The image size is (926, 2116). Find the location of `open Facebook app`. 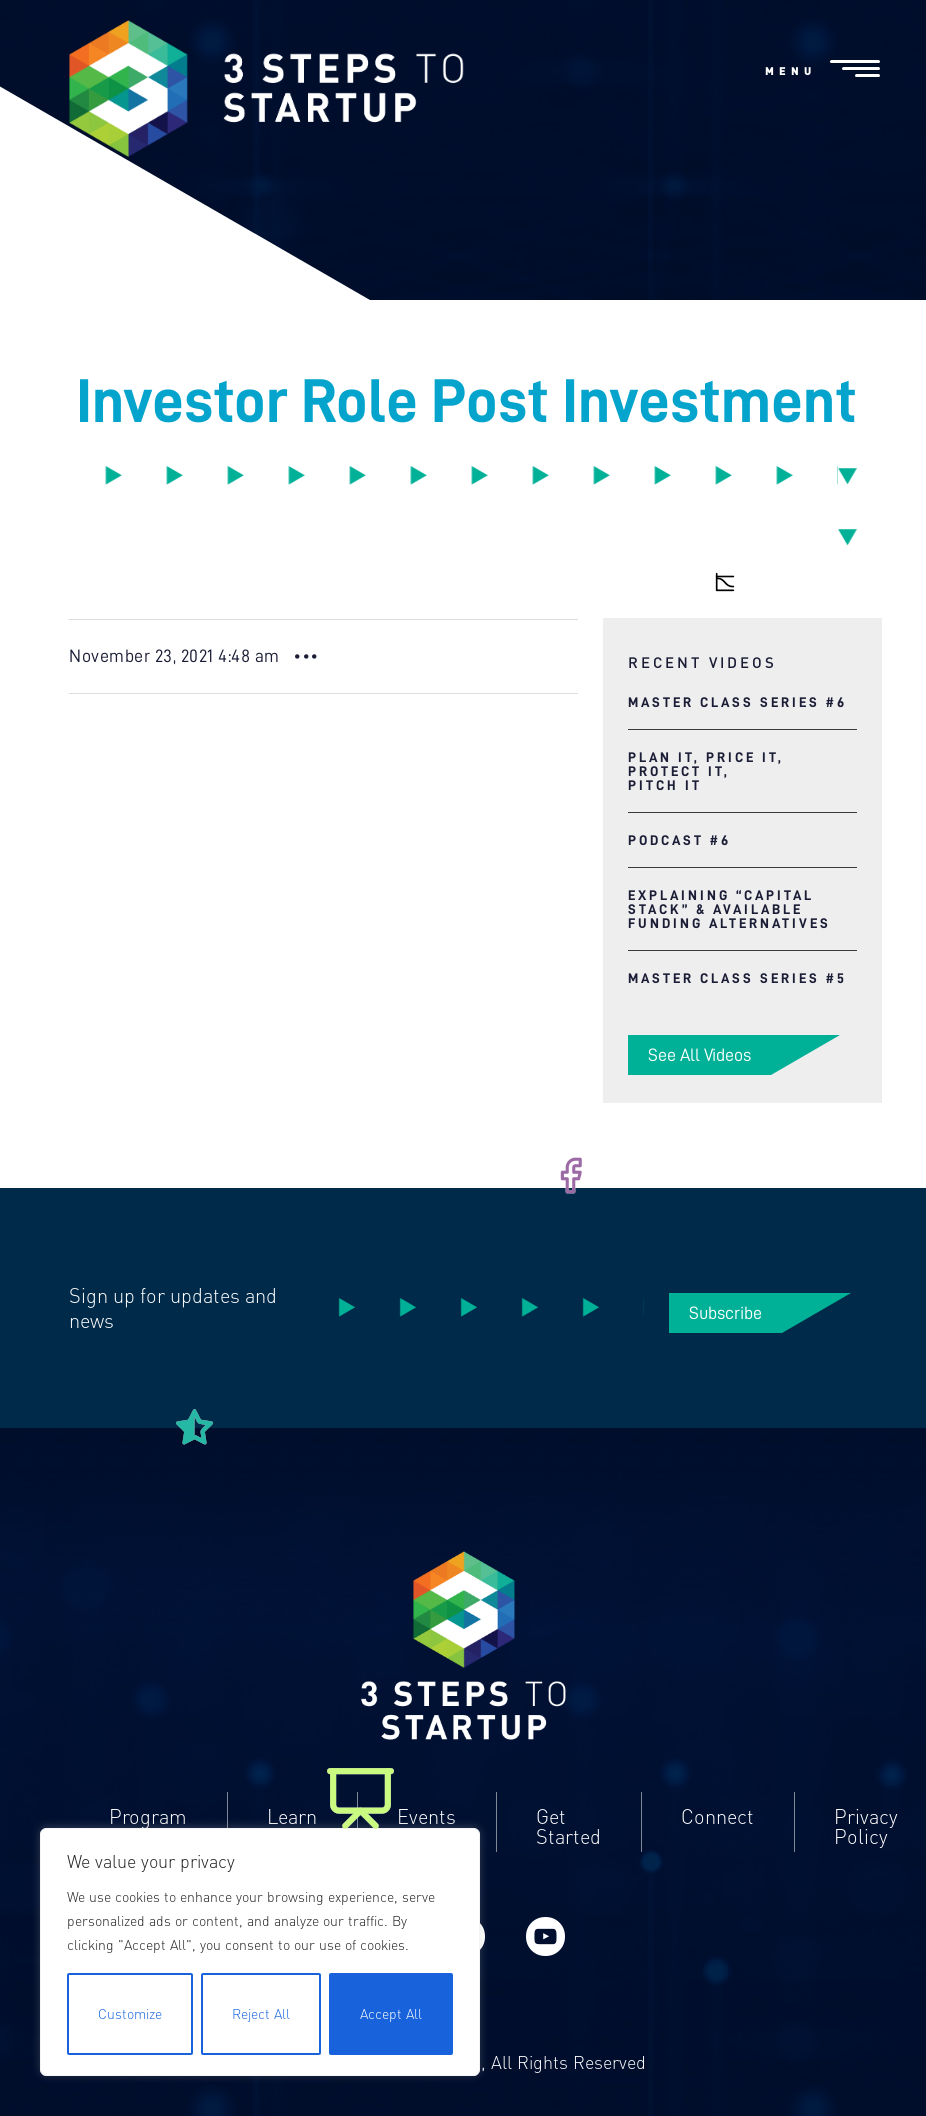

open Facebook app is located at coordinates (570, 1175).